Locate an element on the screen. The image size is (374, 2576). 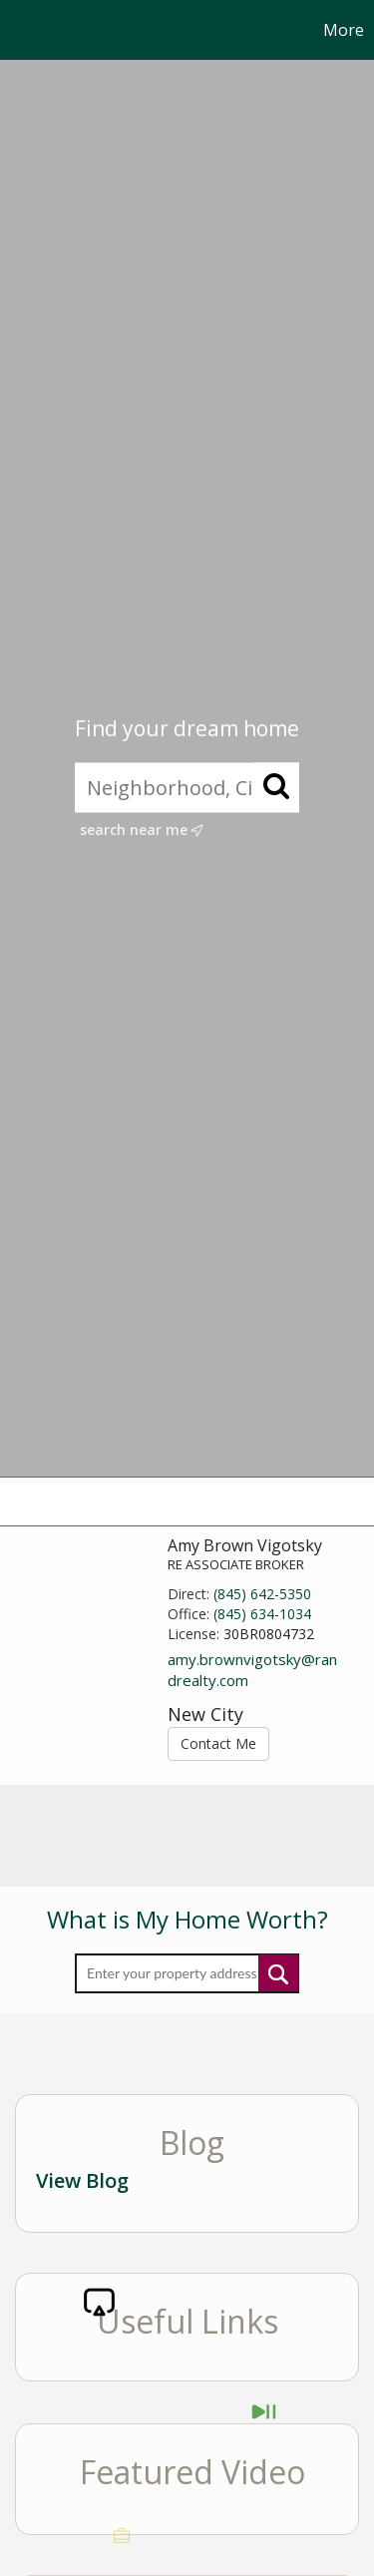
access work or business documents is located at coordinates (122, 2536).